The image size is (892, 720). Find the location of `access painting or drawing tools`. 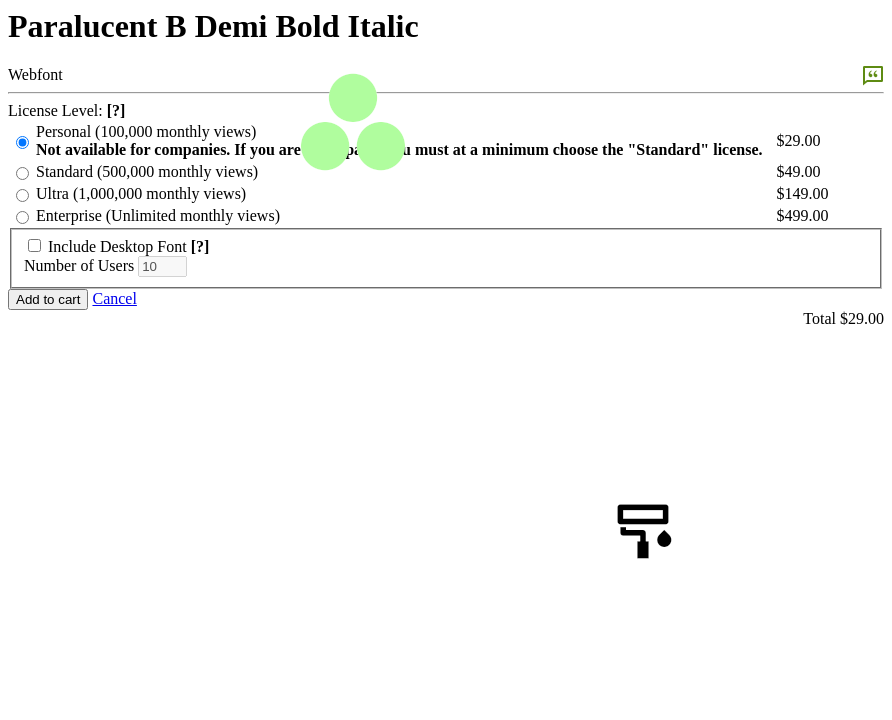

access painting or drawing tools is located at coordinates (643, 530).